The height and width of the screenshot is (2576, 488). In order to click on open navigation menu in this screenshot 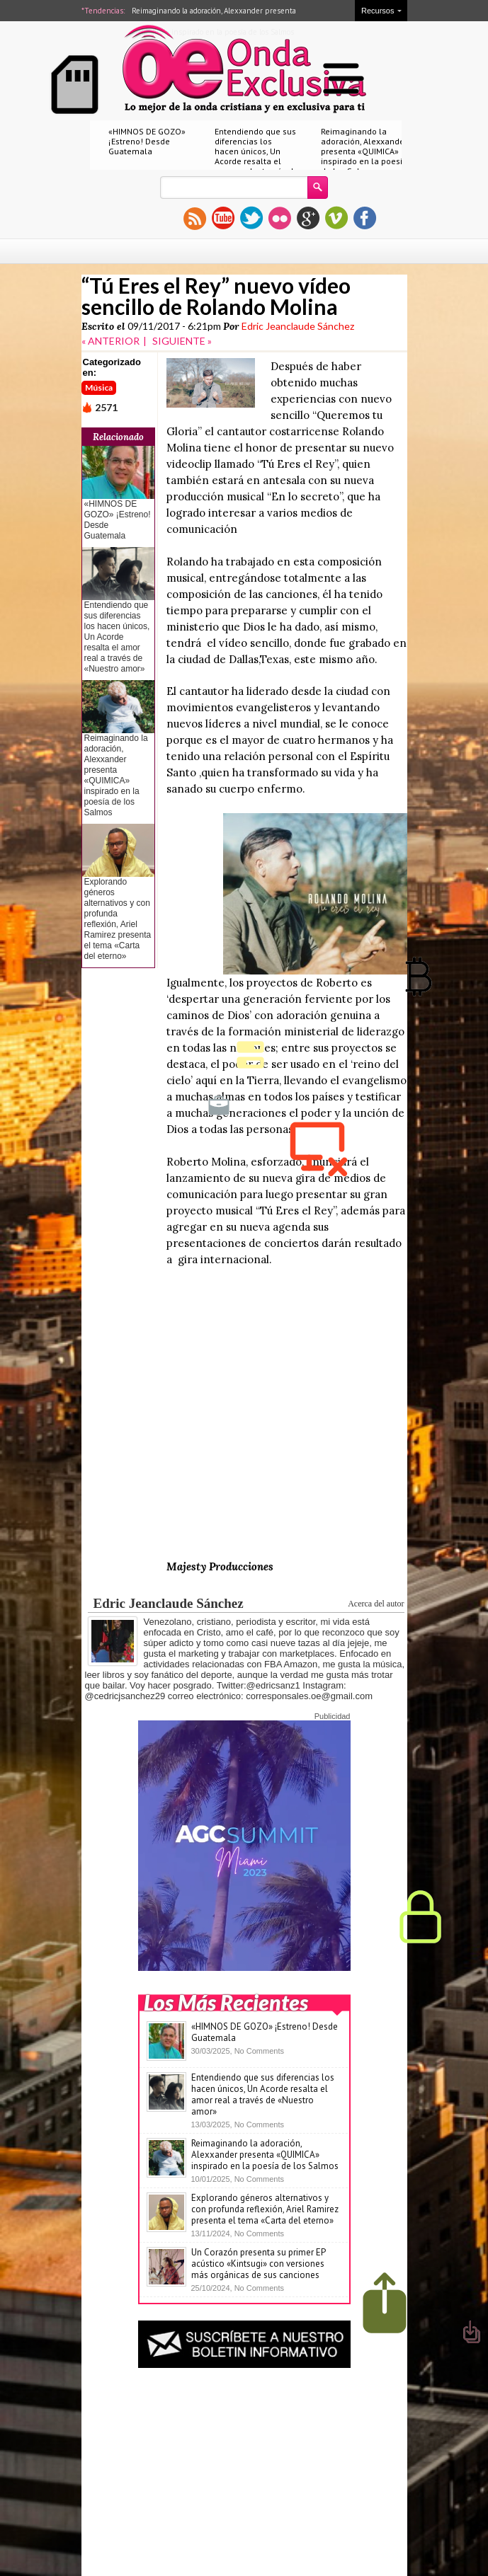, I will do `click(344, 79)`.